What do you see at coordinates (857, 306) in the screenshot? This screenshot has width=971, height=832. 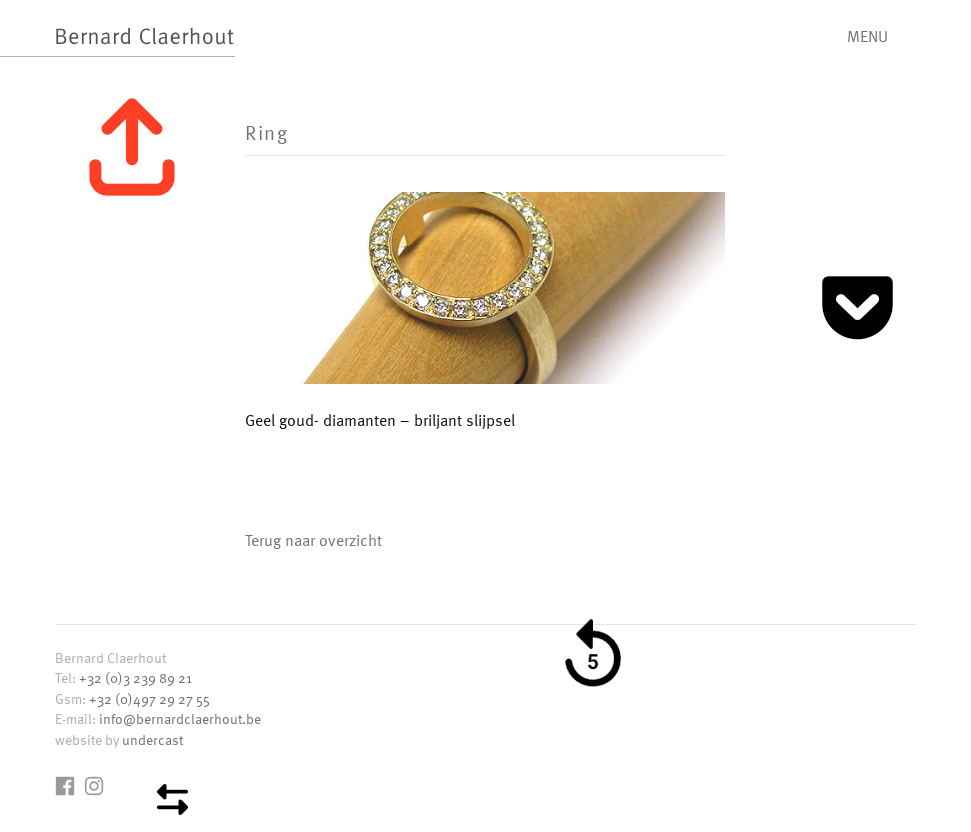 I see `save to Pocket` at bounding box center [857, 306].